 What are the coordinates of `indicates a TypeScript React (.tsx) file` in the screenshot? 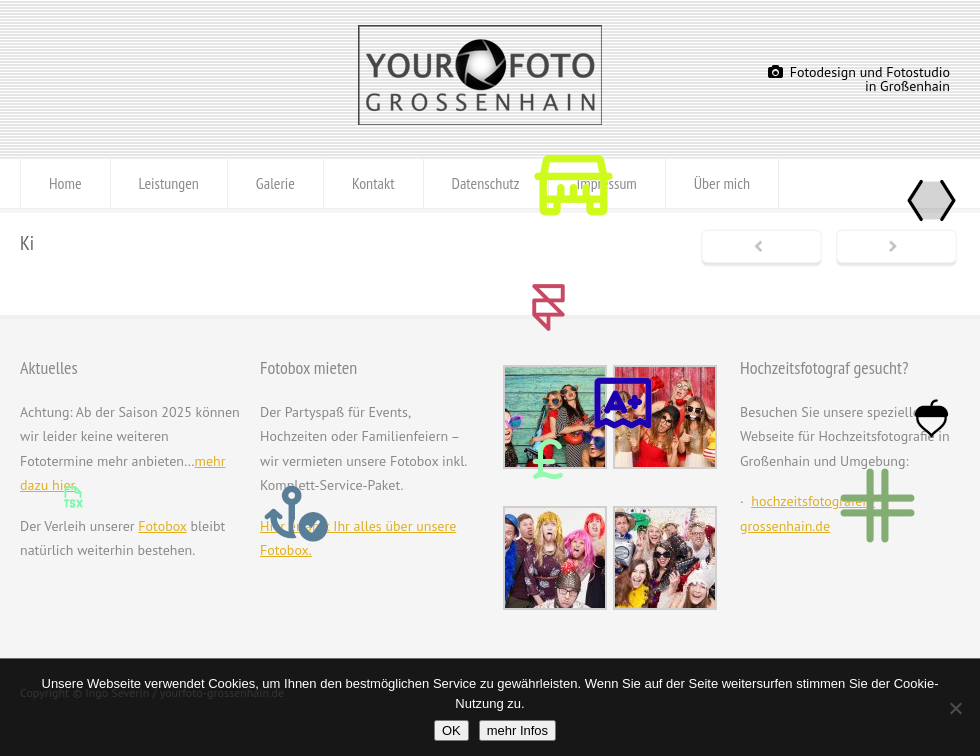 It's located at (73, 497).